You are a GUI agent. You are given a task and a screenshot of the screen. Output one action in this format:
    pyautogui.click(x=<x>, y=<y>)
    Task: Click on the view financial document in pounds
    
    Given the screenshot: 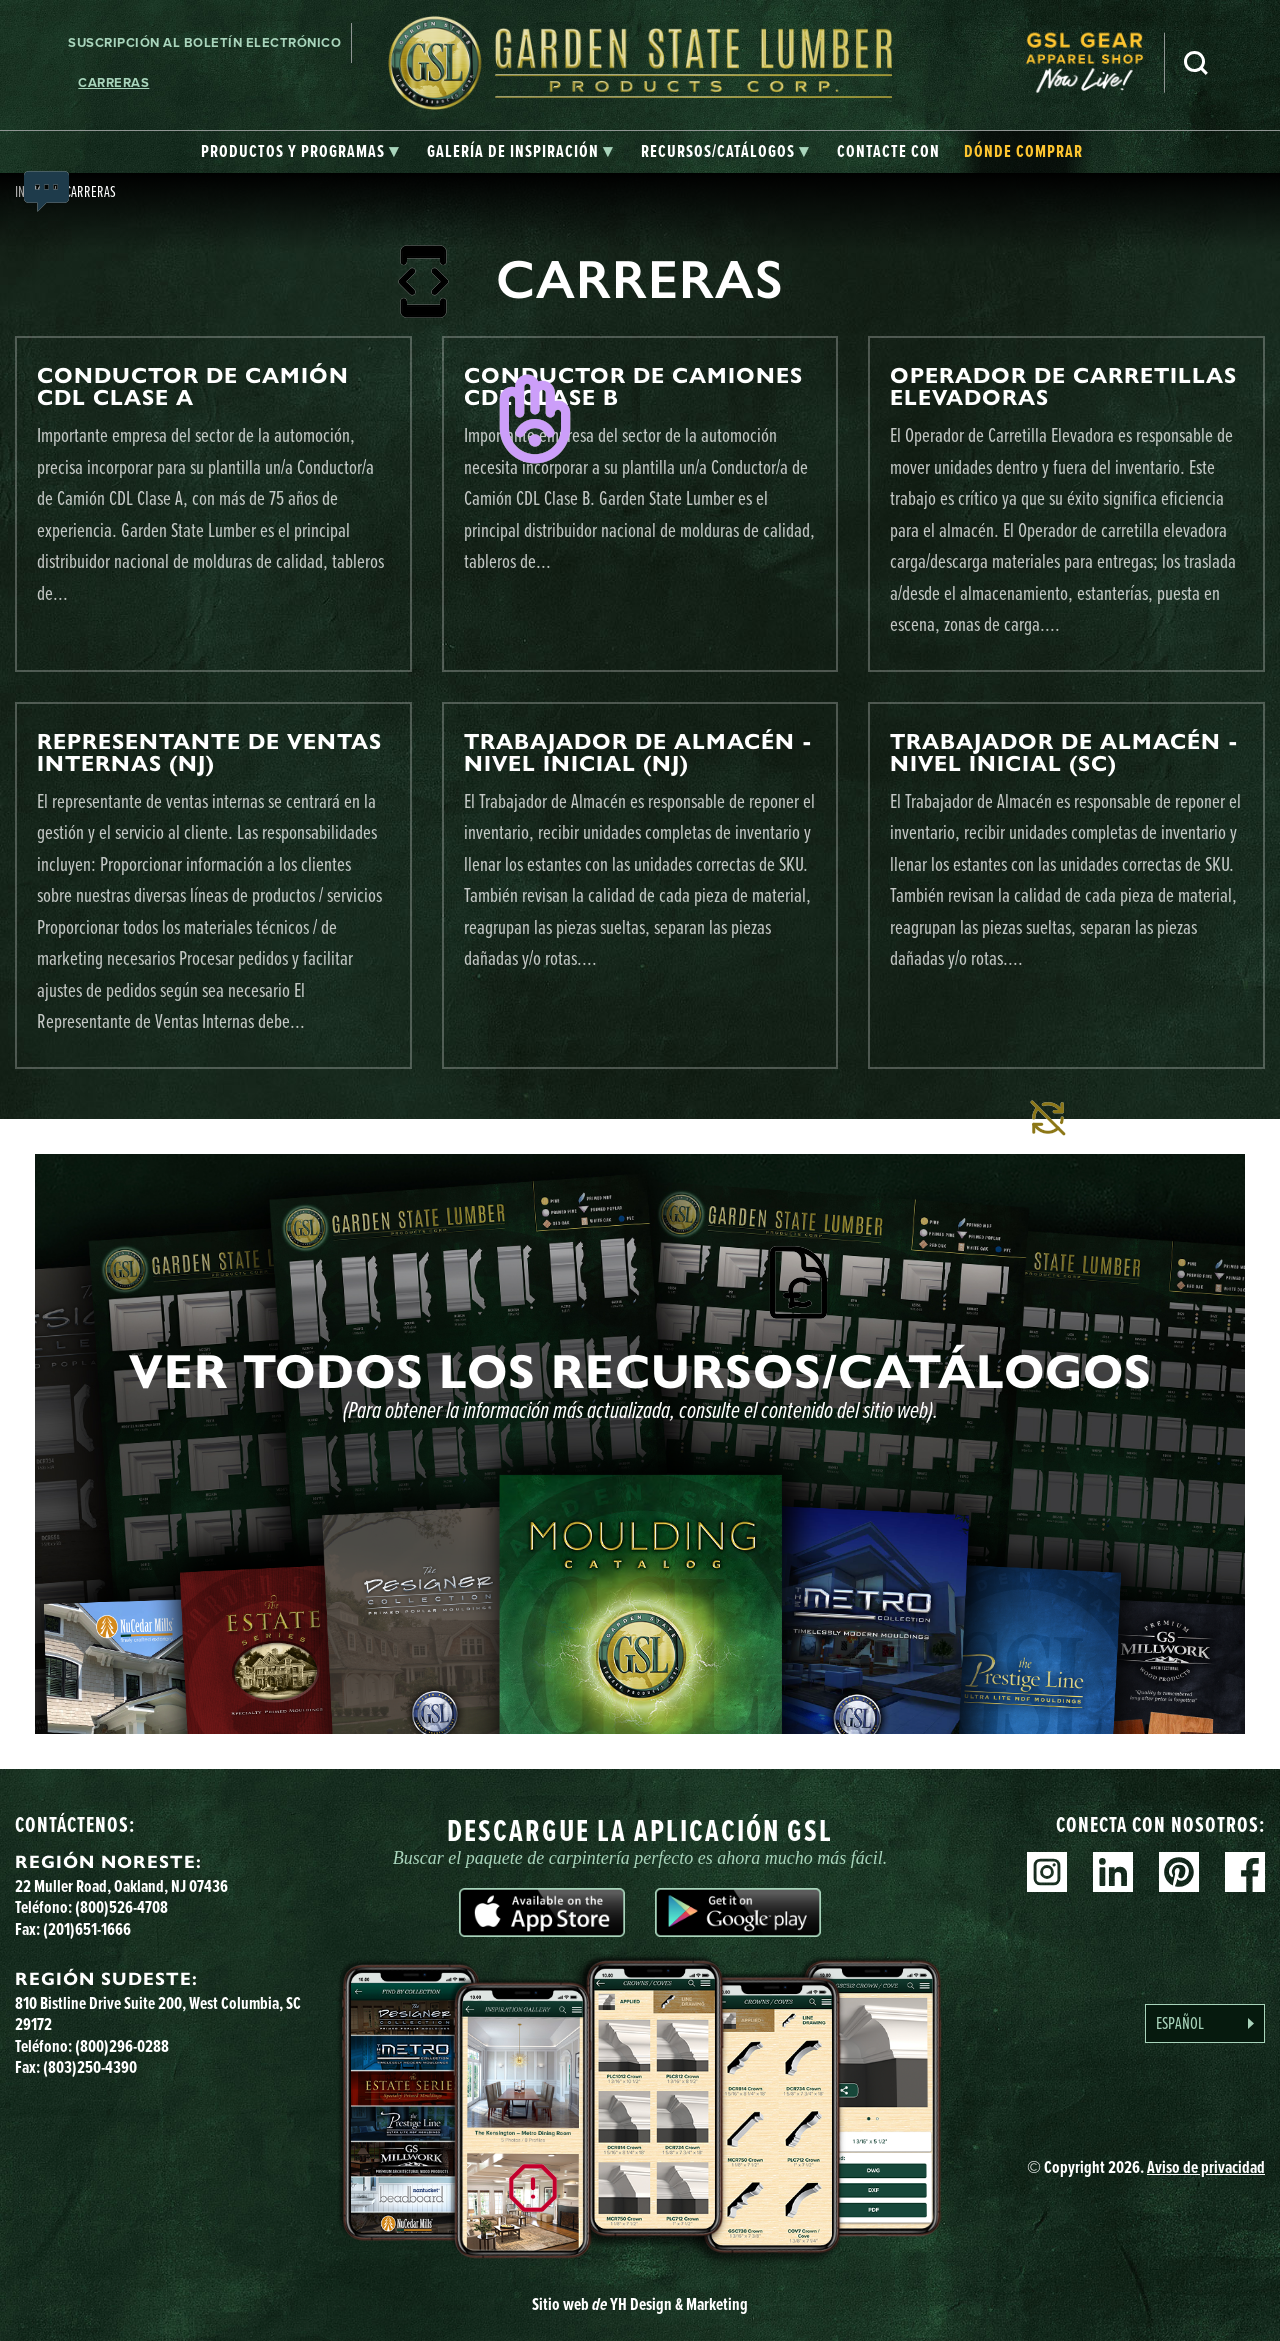 What is the action you would take?
    pyautogui.click(x=798, y=1282)
    